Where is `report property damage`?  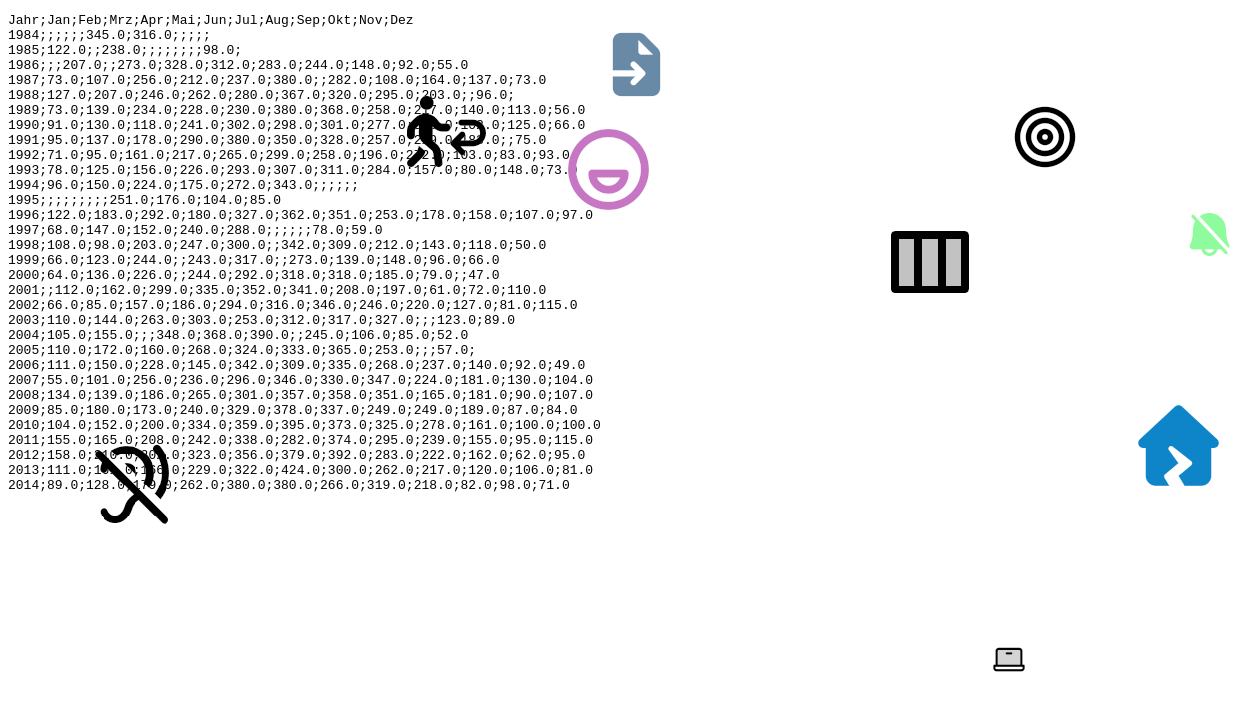 report property damage is located at coordinates (1178, 445).